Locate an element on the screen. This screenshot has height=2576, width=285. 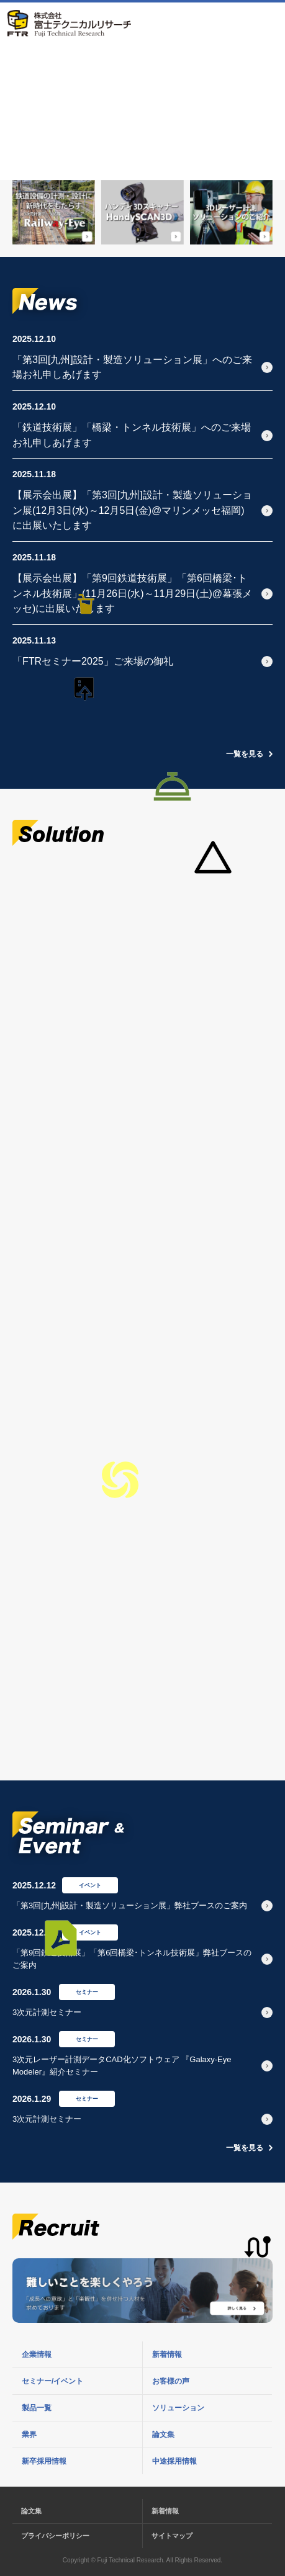
view commit history for a repository is located at coordinates (84, 688).